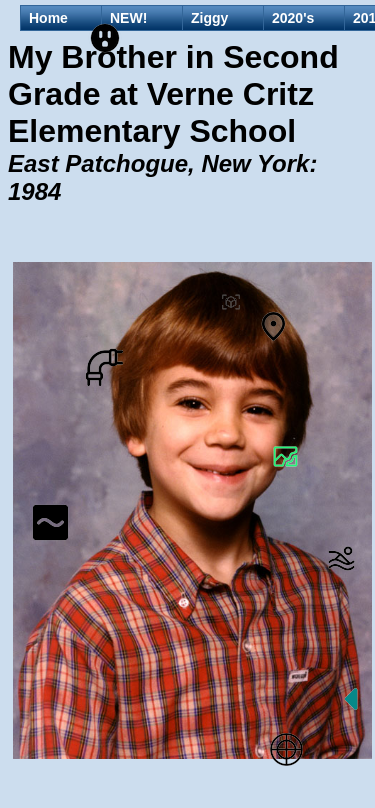  What do you see at coordinates (231, 302) in the screenshot?
I see `scan or capture a 3D object` at bounding box center [231, 302].